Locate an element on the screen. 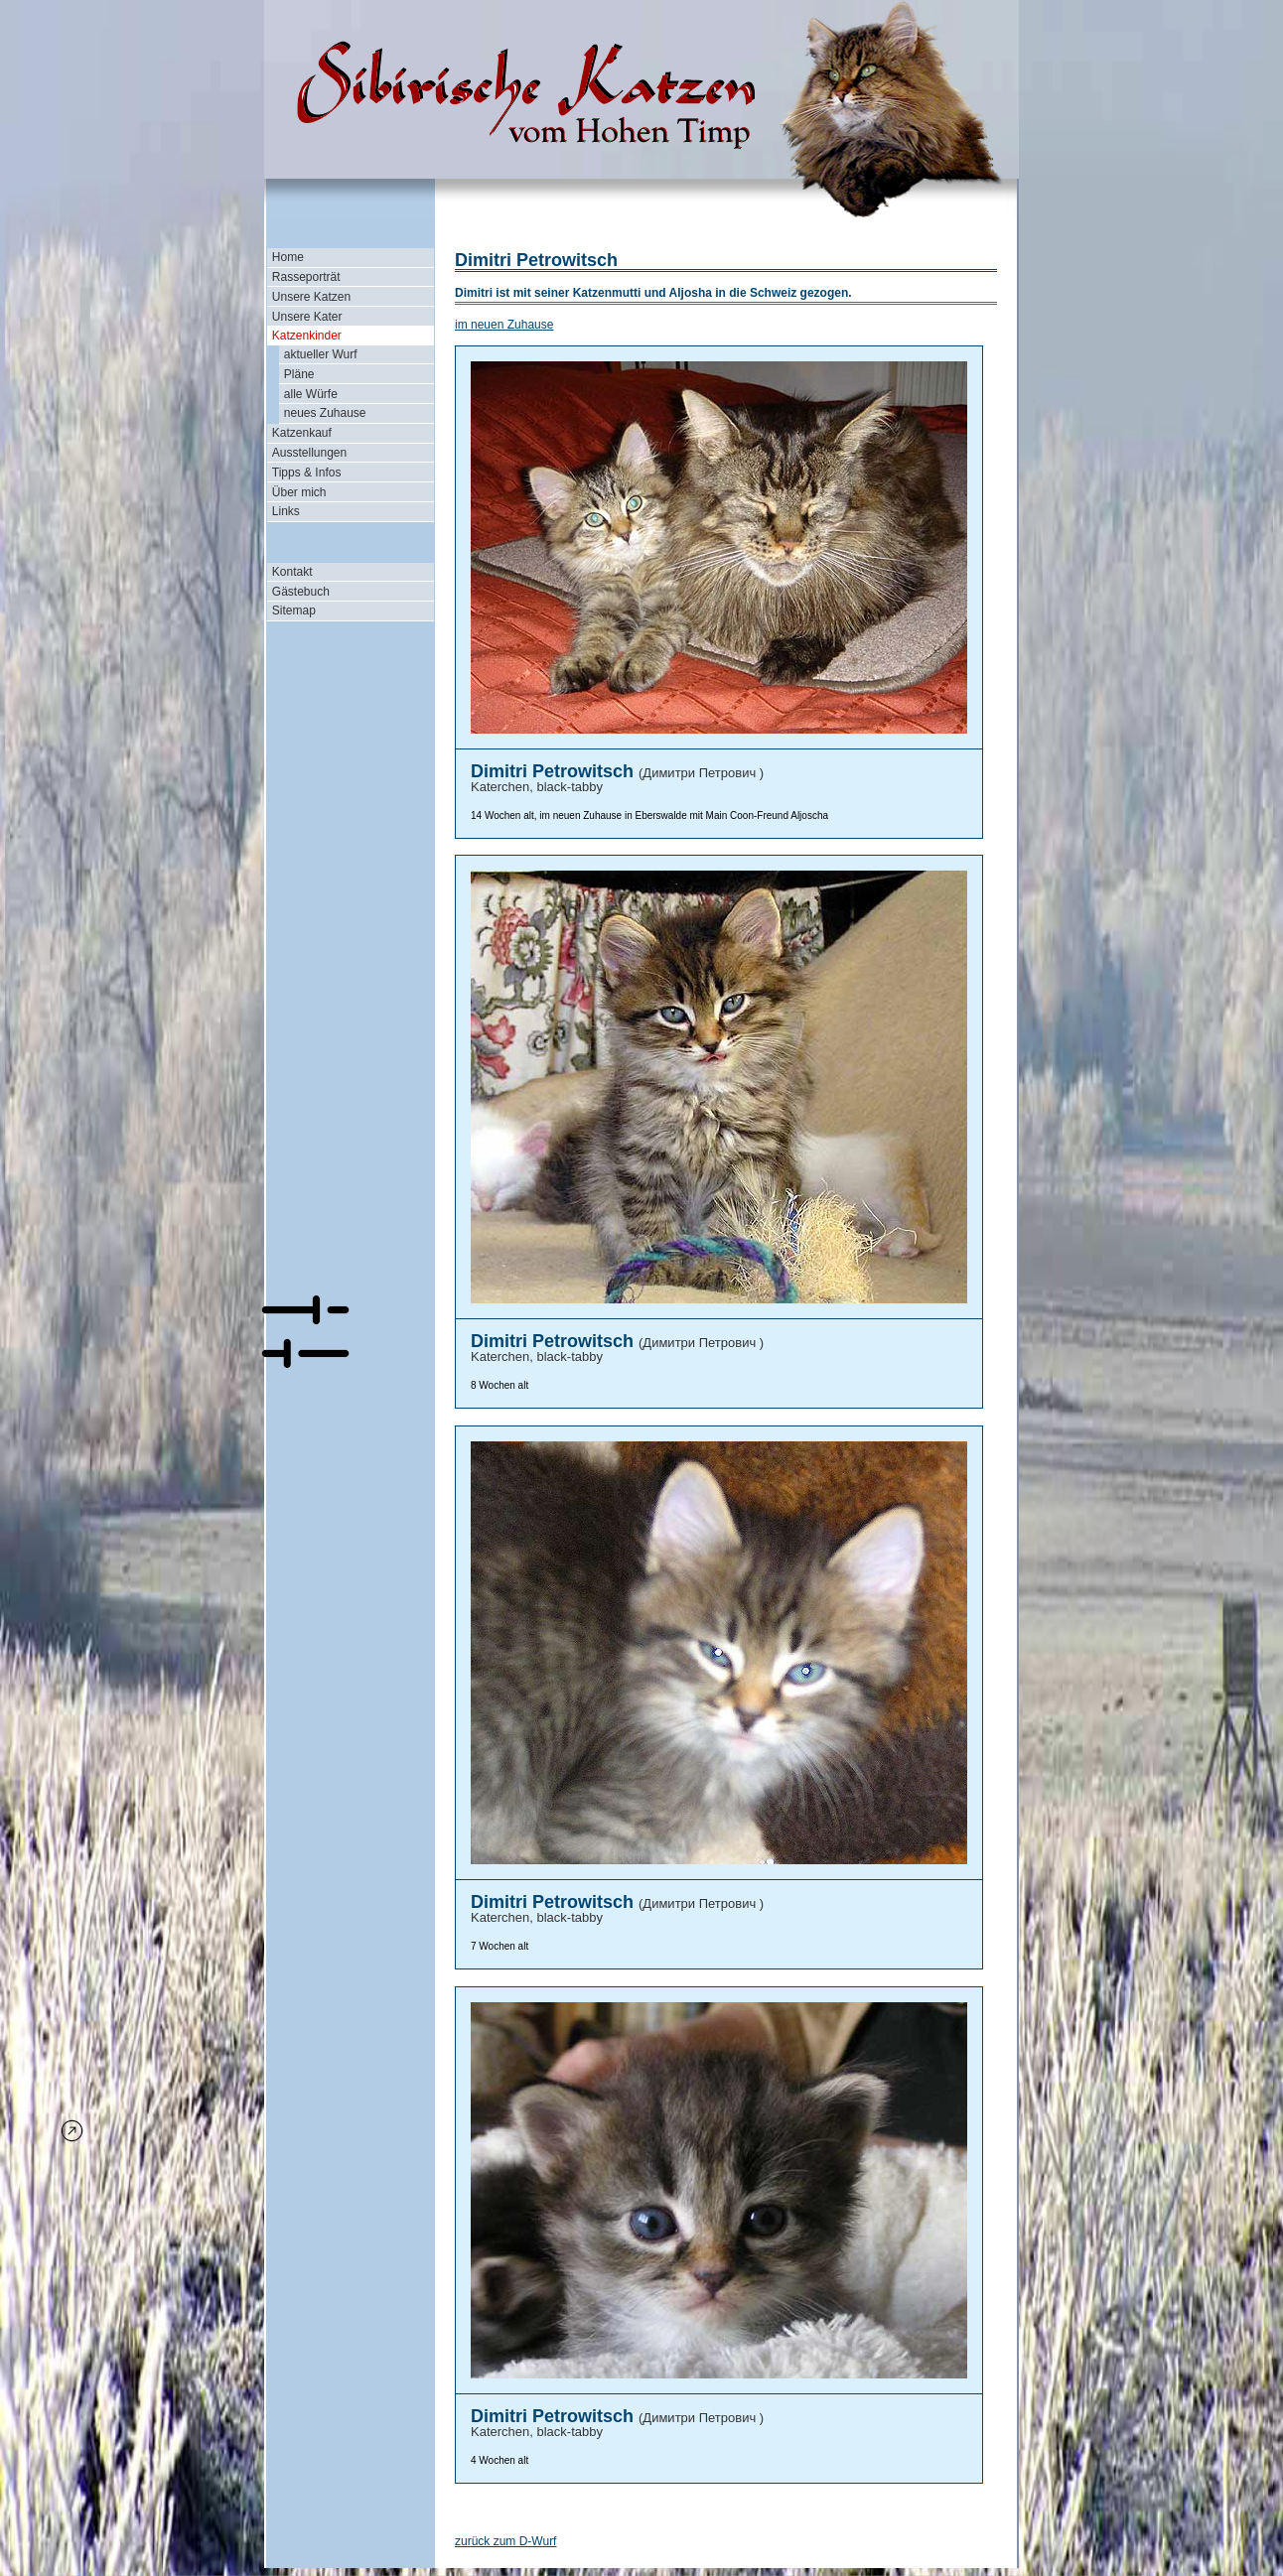  open link in new tab or window is located at coordinates (71, 2130).